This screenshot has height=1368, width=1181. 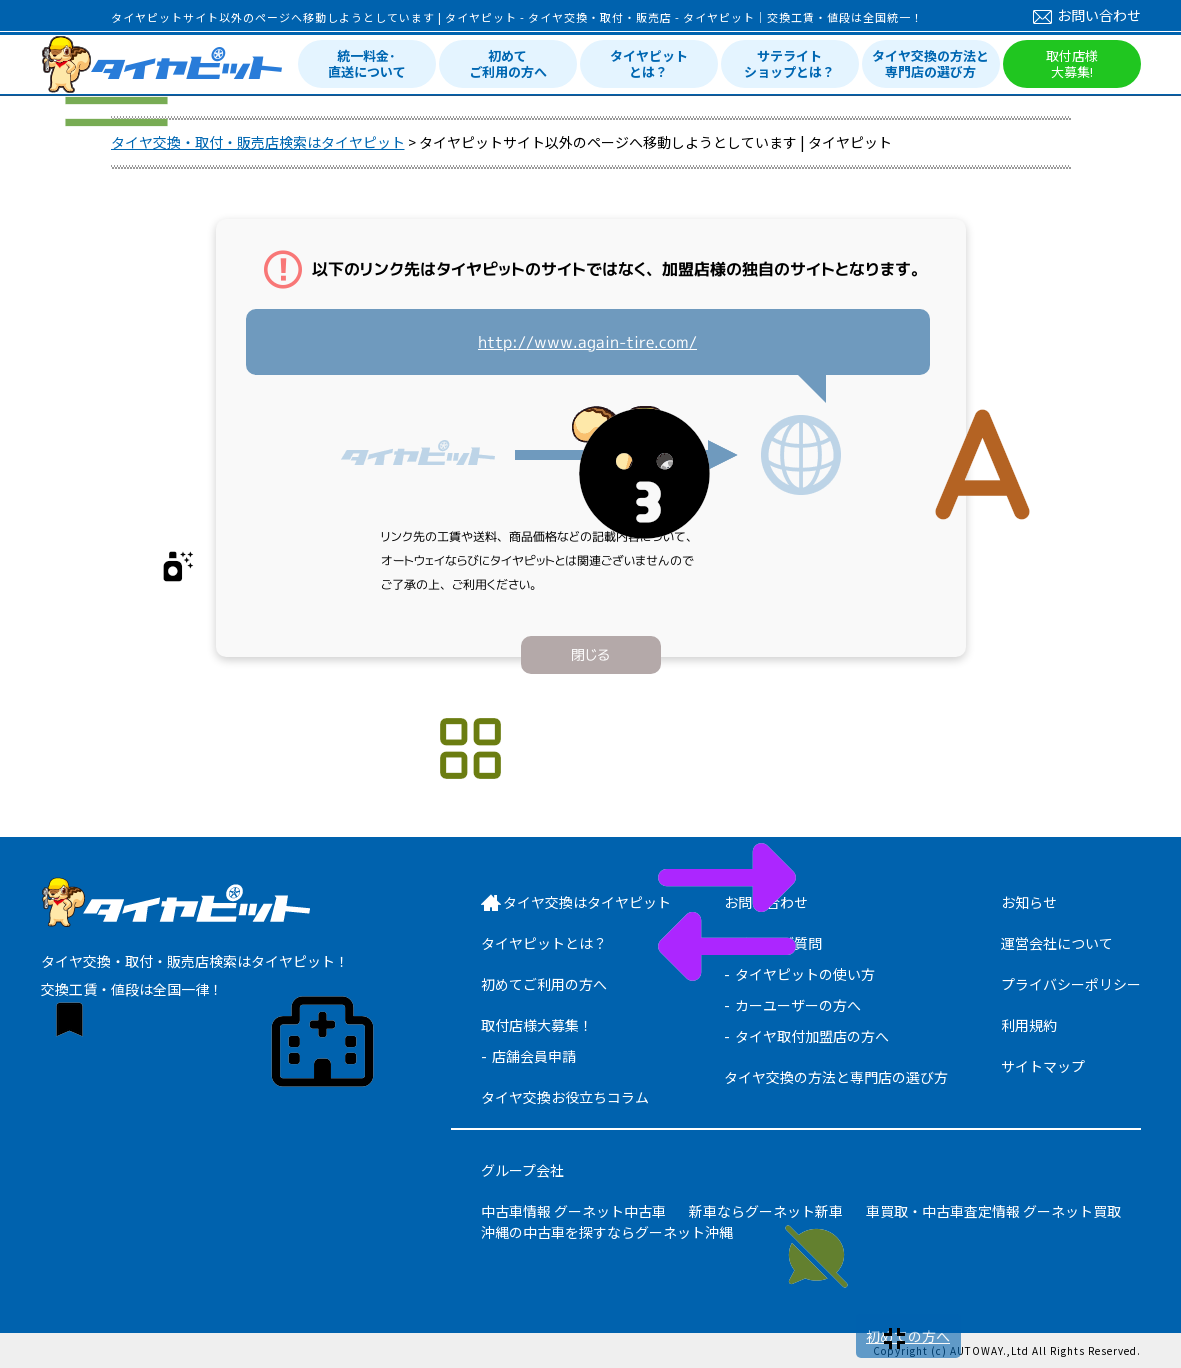 What do you see at coordinates (894, 1338) in the screenshot?
I see `exit fullscreen mode` at bounding box center [894, 1338].